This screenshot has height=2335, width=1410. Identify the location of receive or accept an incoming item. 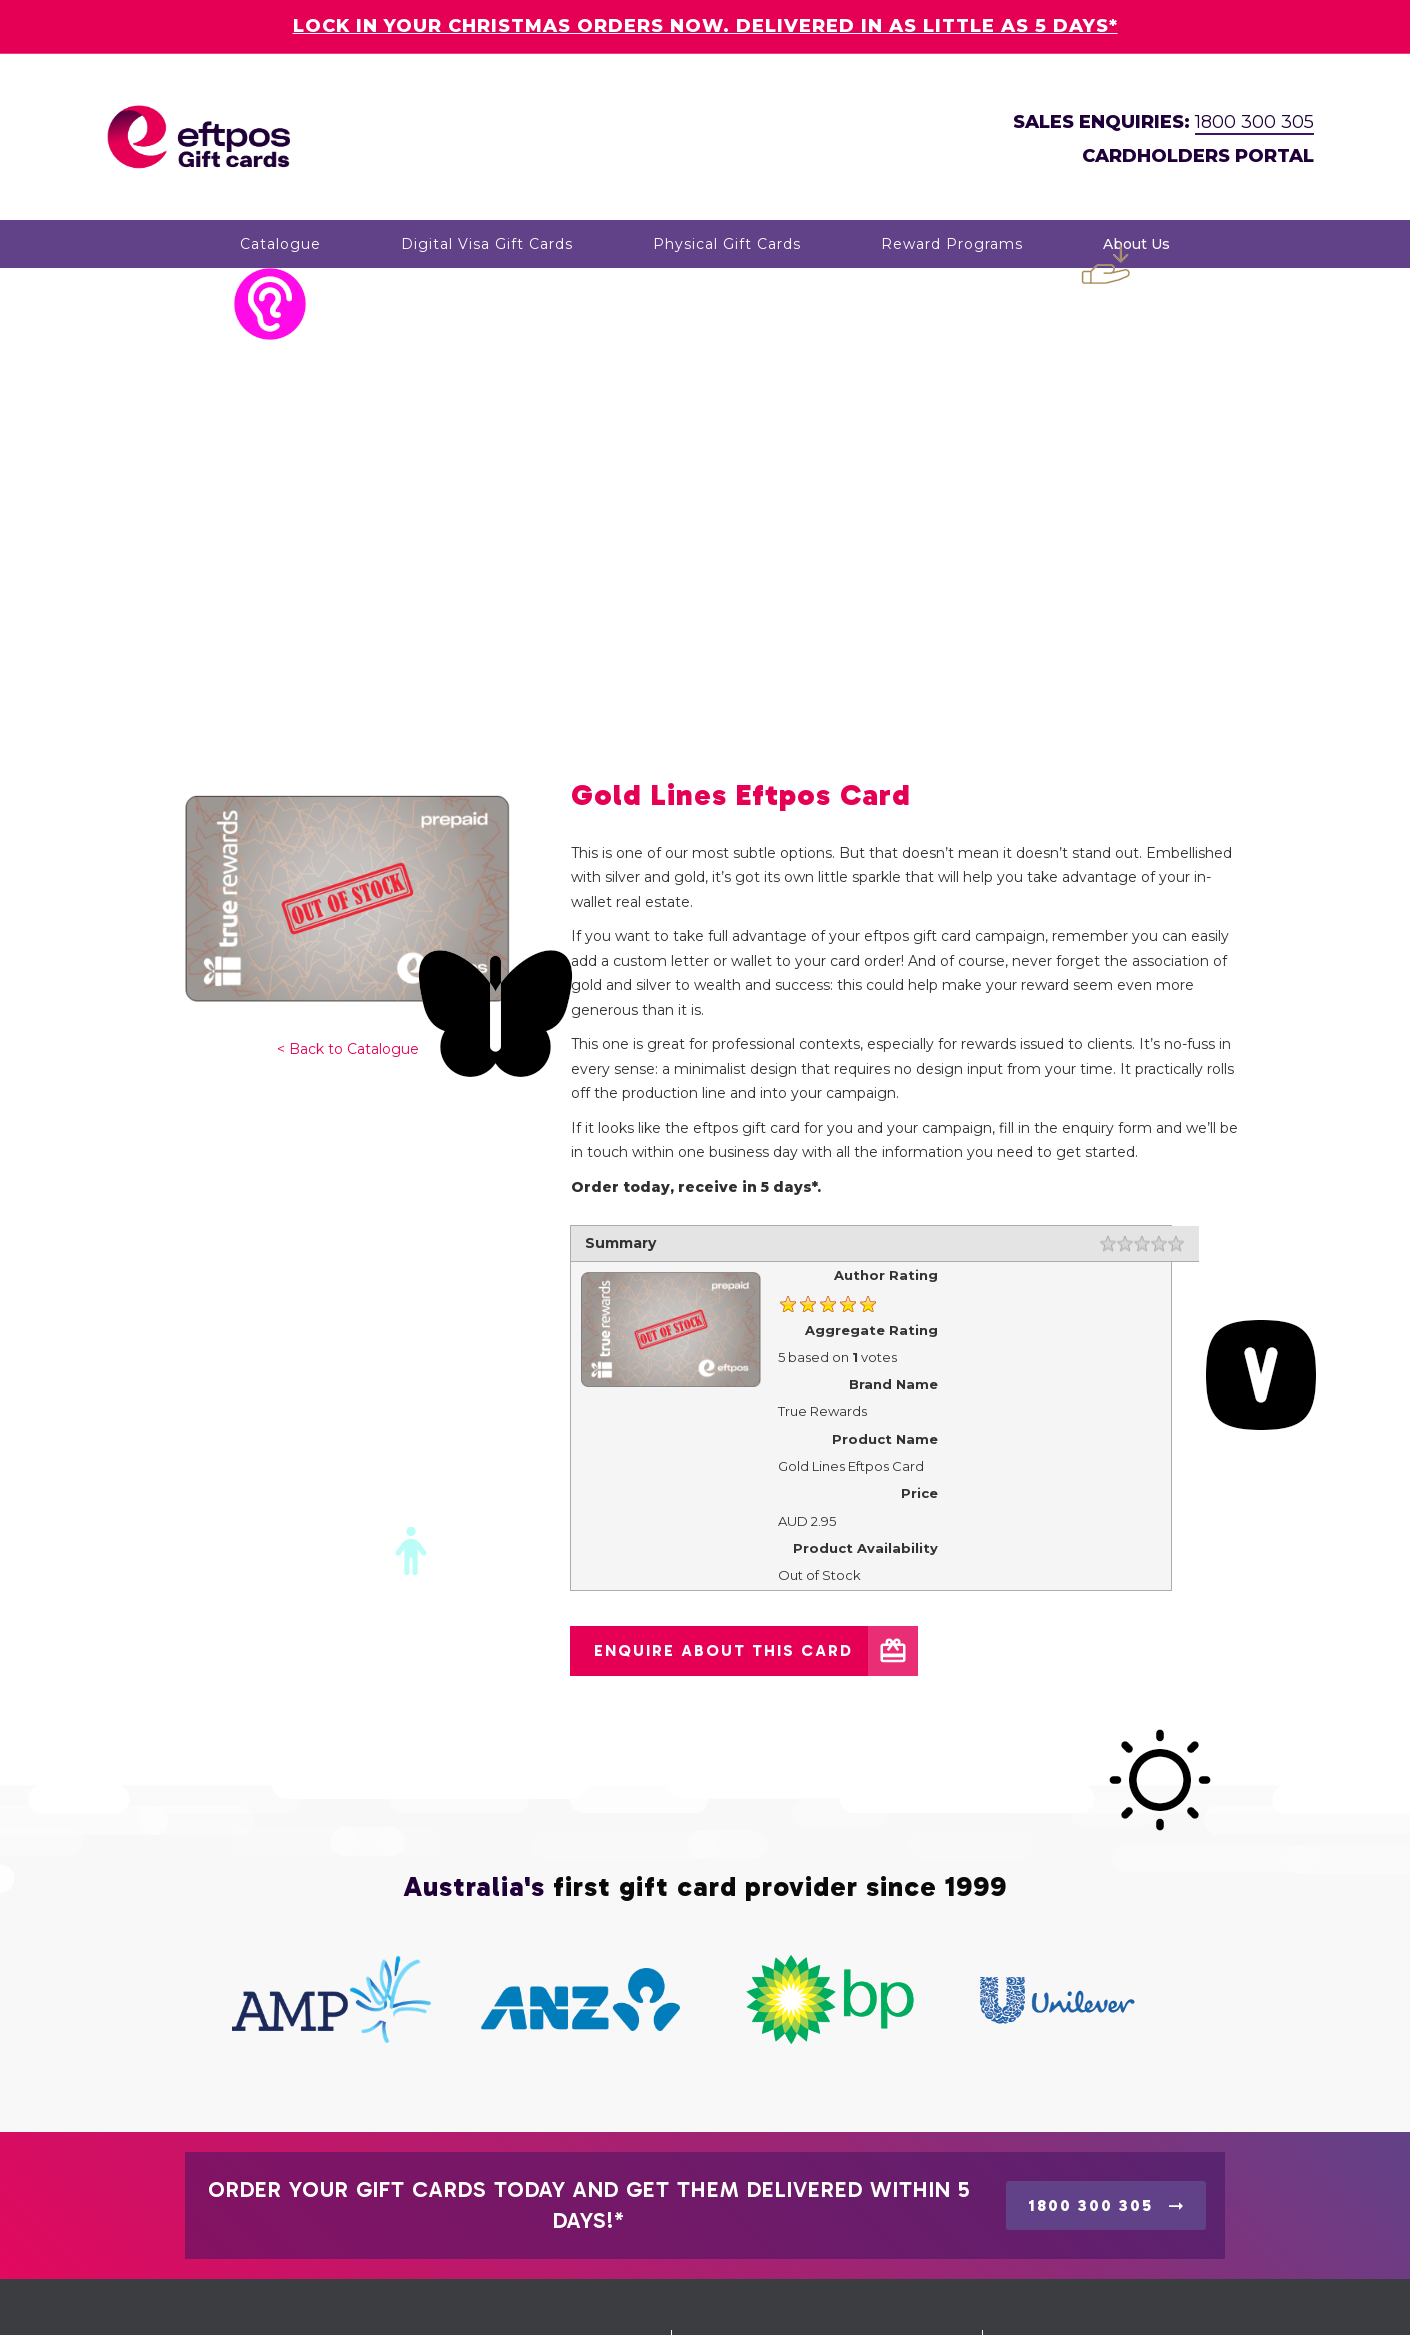
(1107, 266).